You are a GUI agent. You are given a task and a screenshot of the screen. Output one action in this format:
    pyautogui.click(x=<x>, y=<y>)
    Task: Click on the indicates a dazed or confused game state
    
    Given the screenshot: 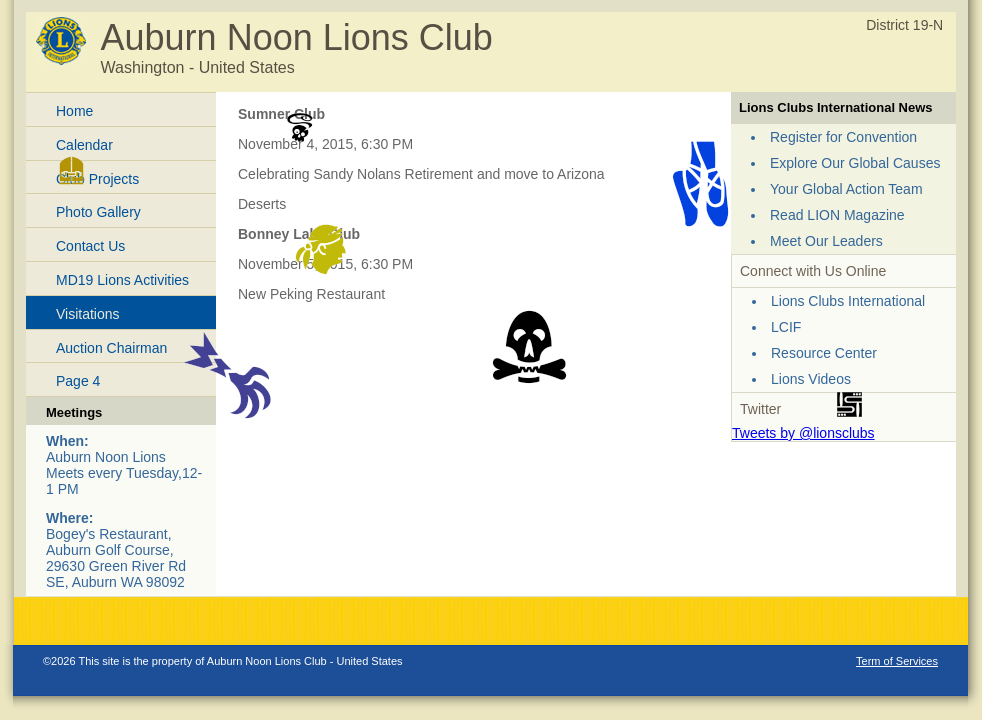 What is the action you would take?
    pyautogui.click(x=300, y=127)
    